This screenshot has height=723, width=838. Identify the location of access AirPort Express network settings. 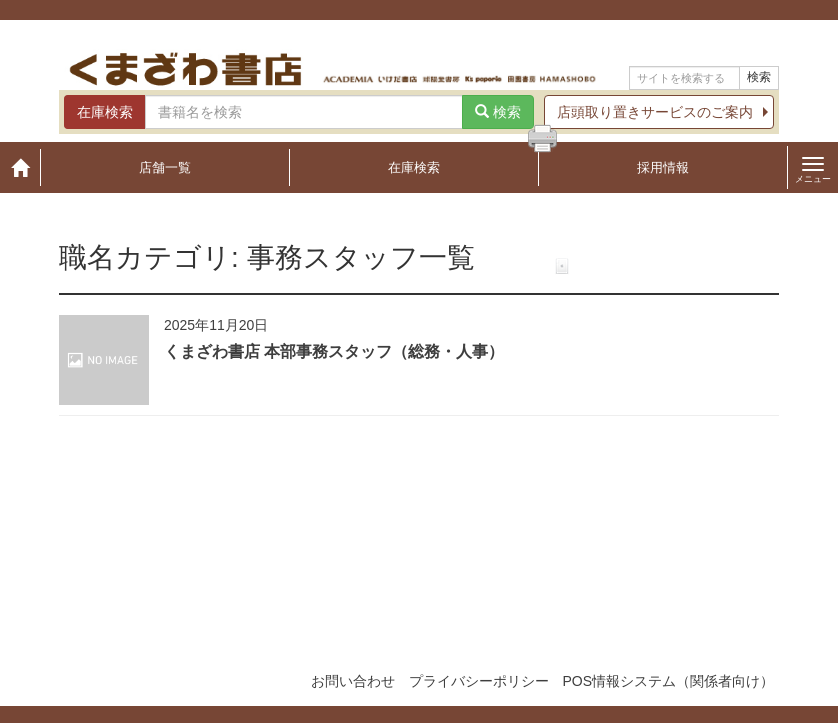
(562, 266).